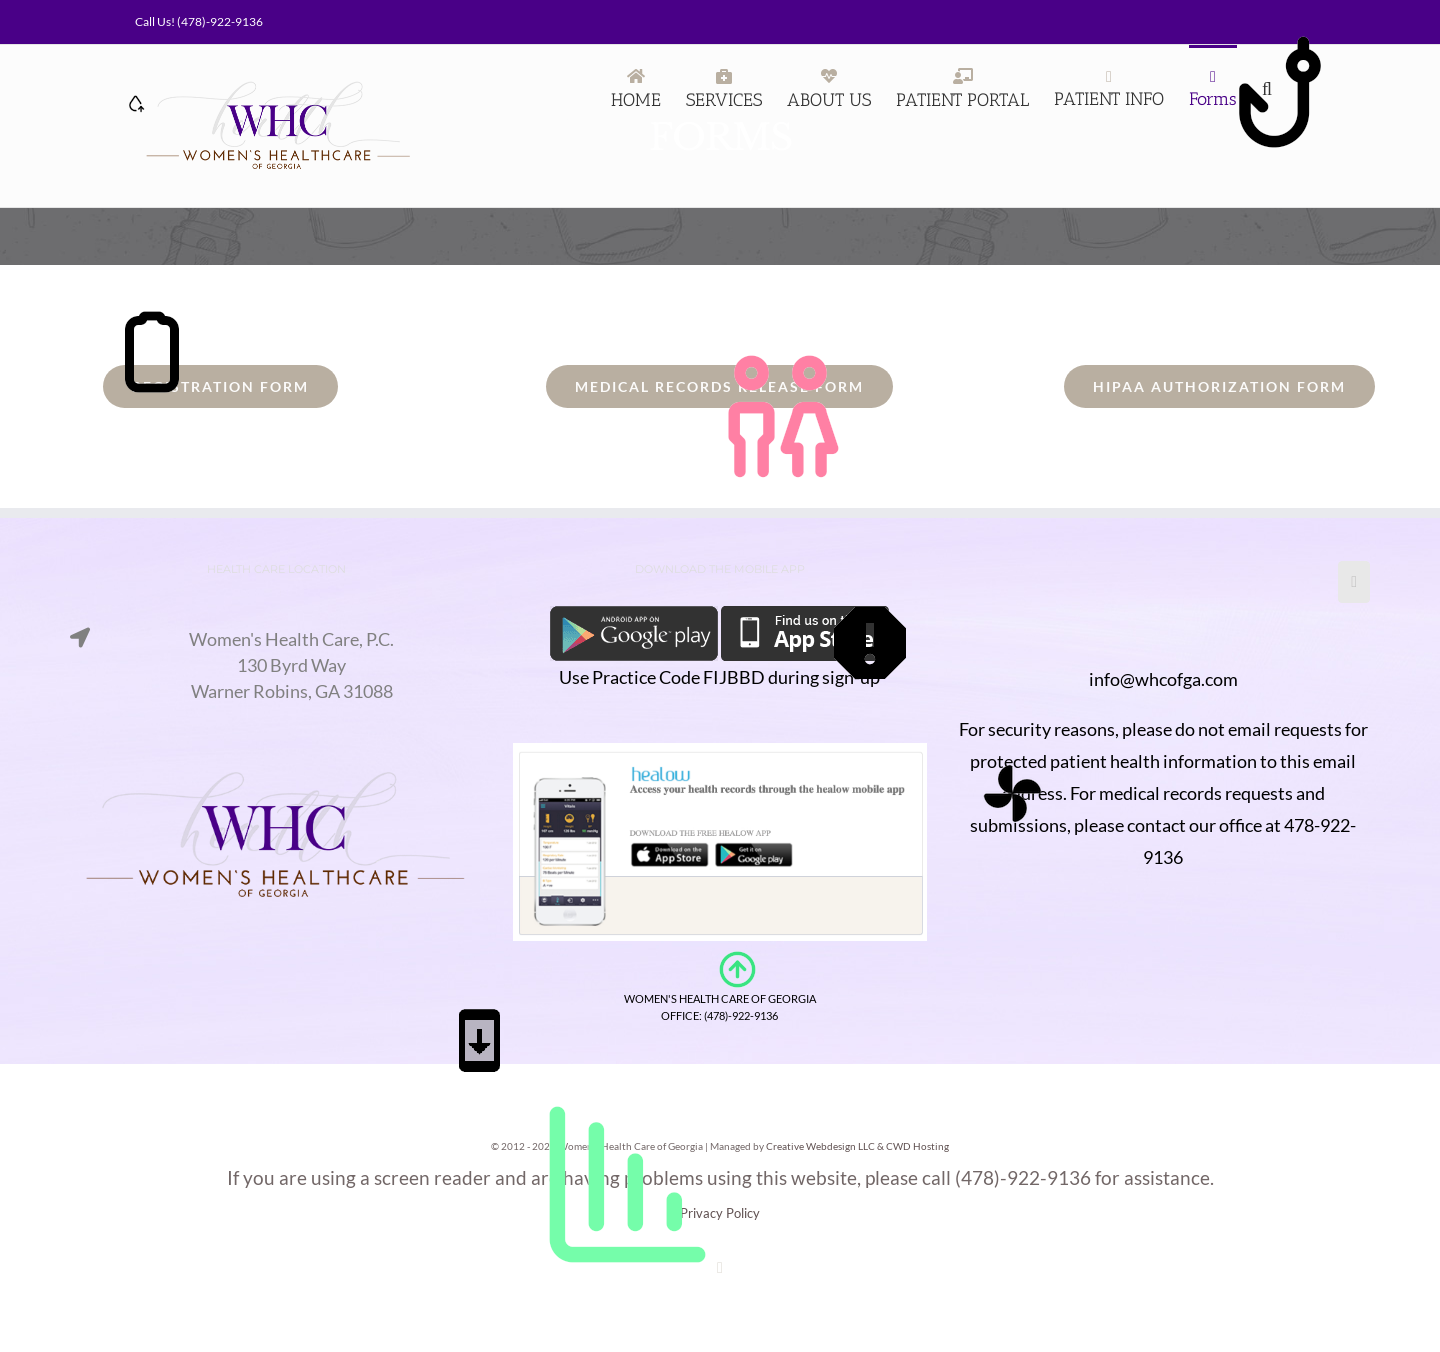 The image size is (1440, 1352). What do you see at coordinates (870, 643) in the screenshot?
I see `report a problem or violation` at bounding box center [870, 643].